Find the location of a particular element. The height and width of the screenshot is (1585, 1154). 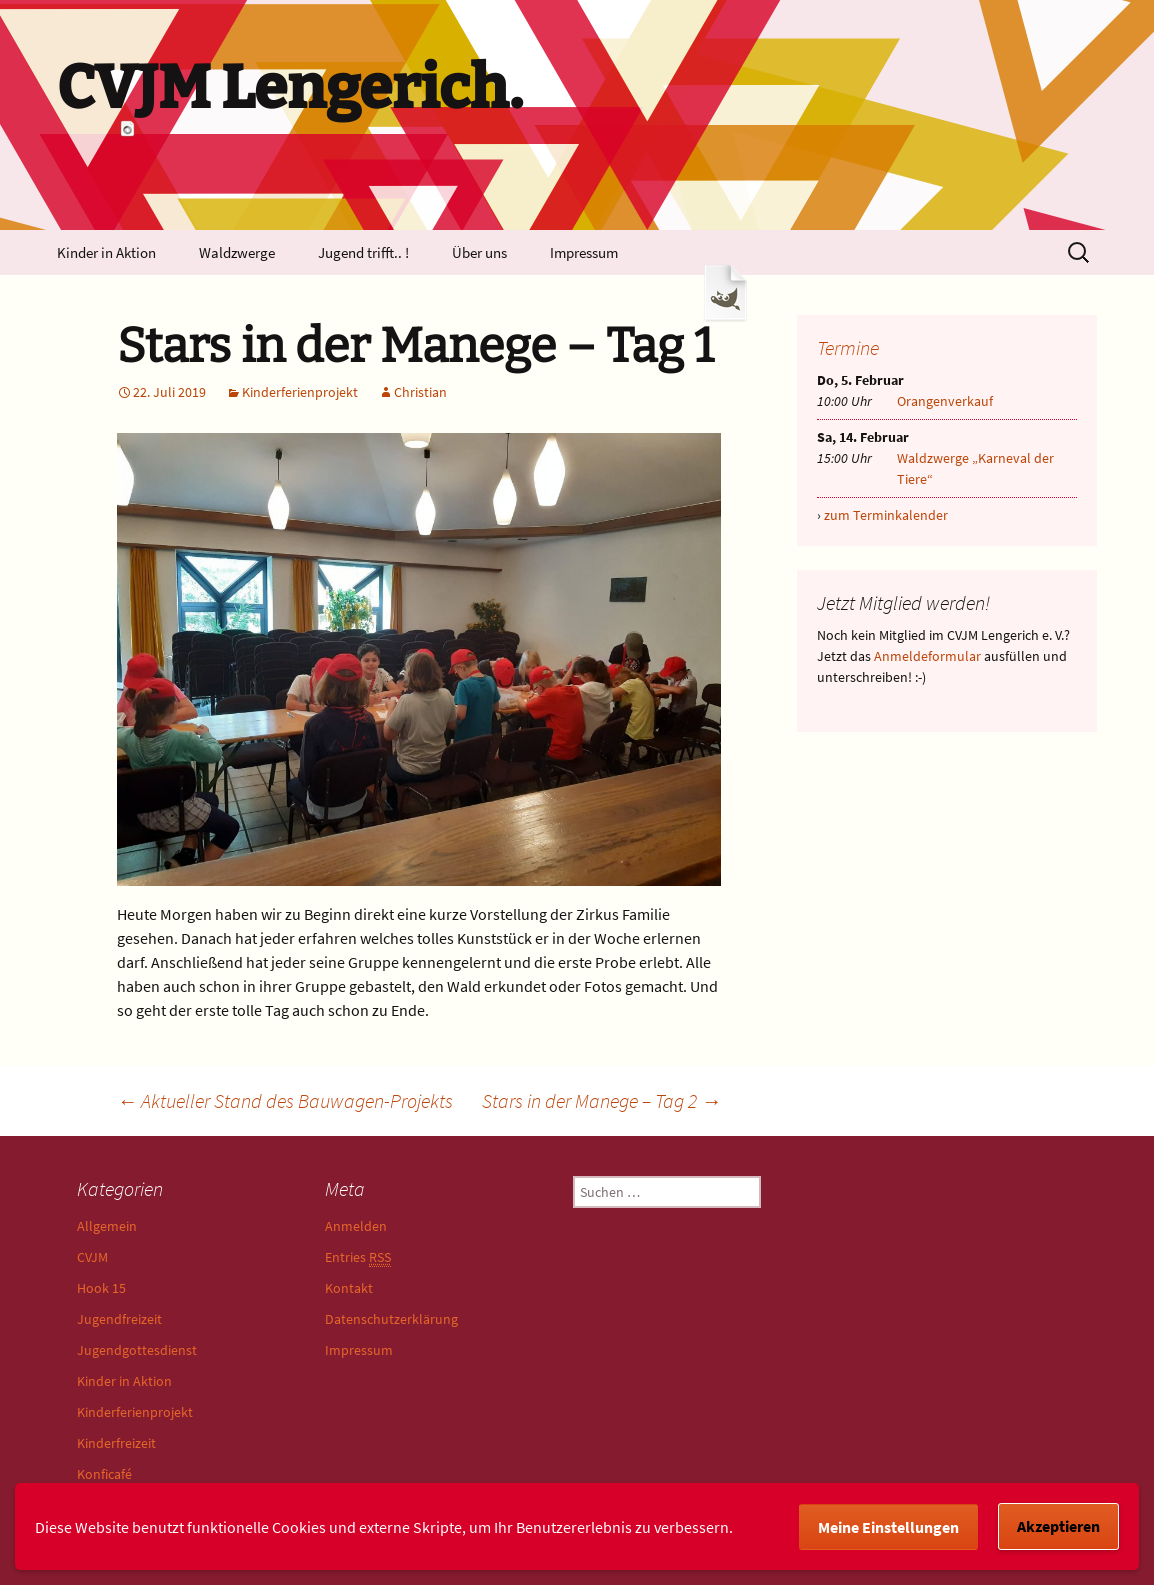

open a compressed GIMP project file is located at coordinates (725, 293).